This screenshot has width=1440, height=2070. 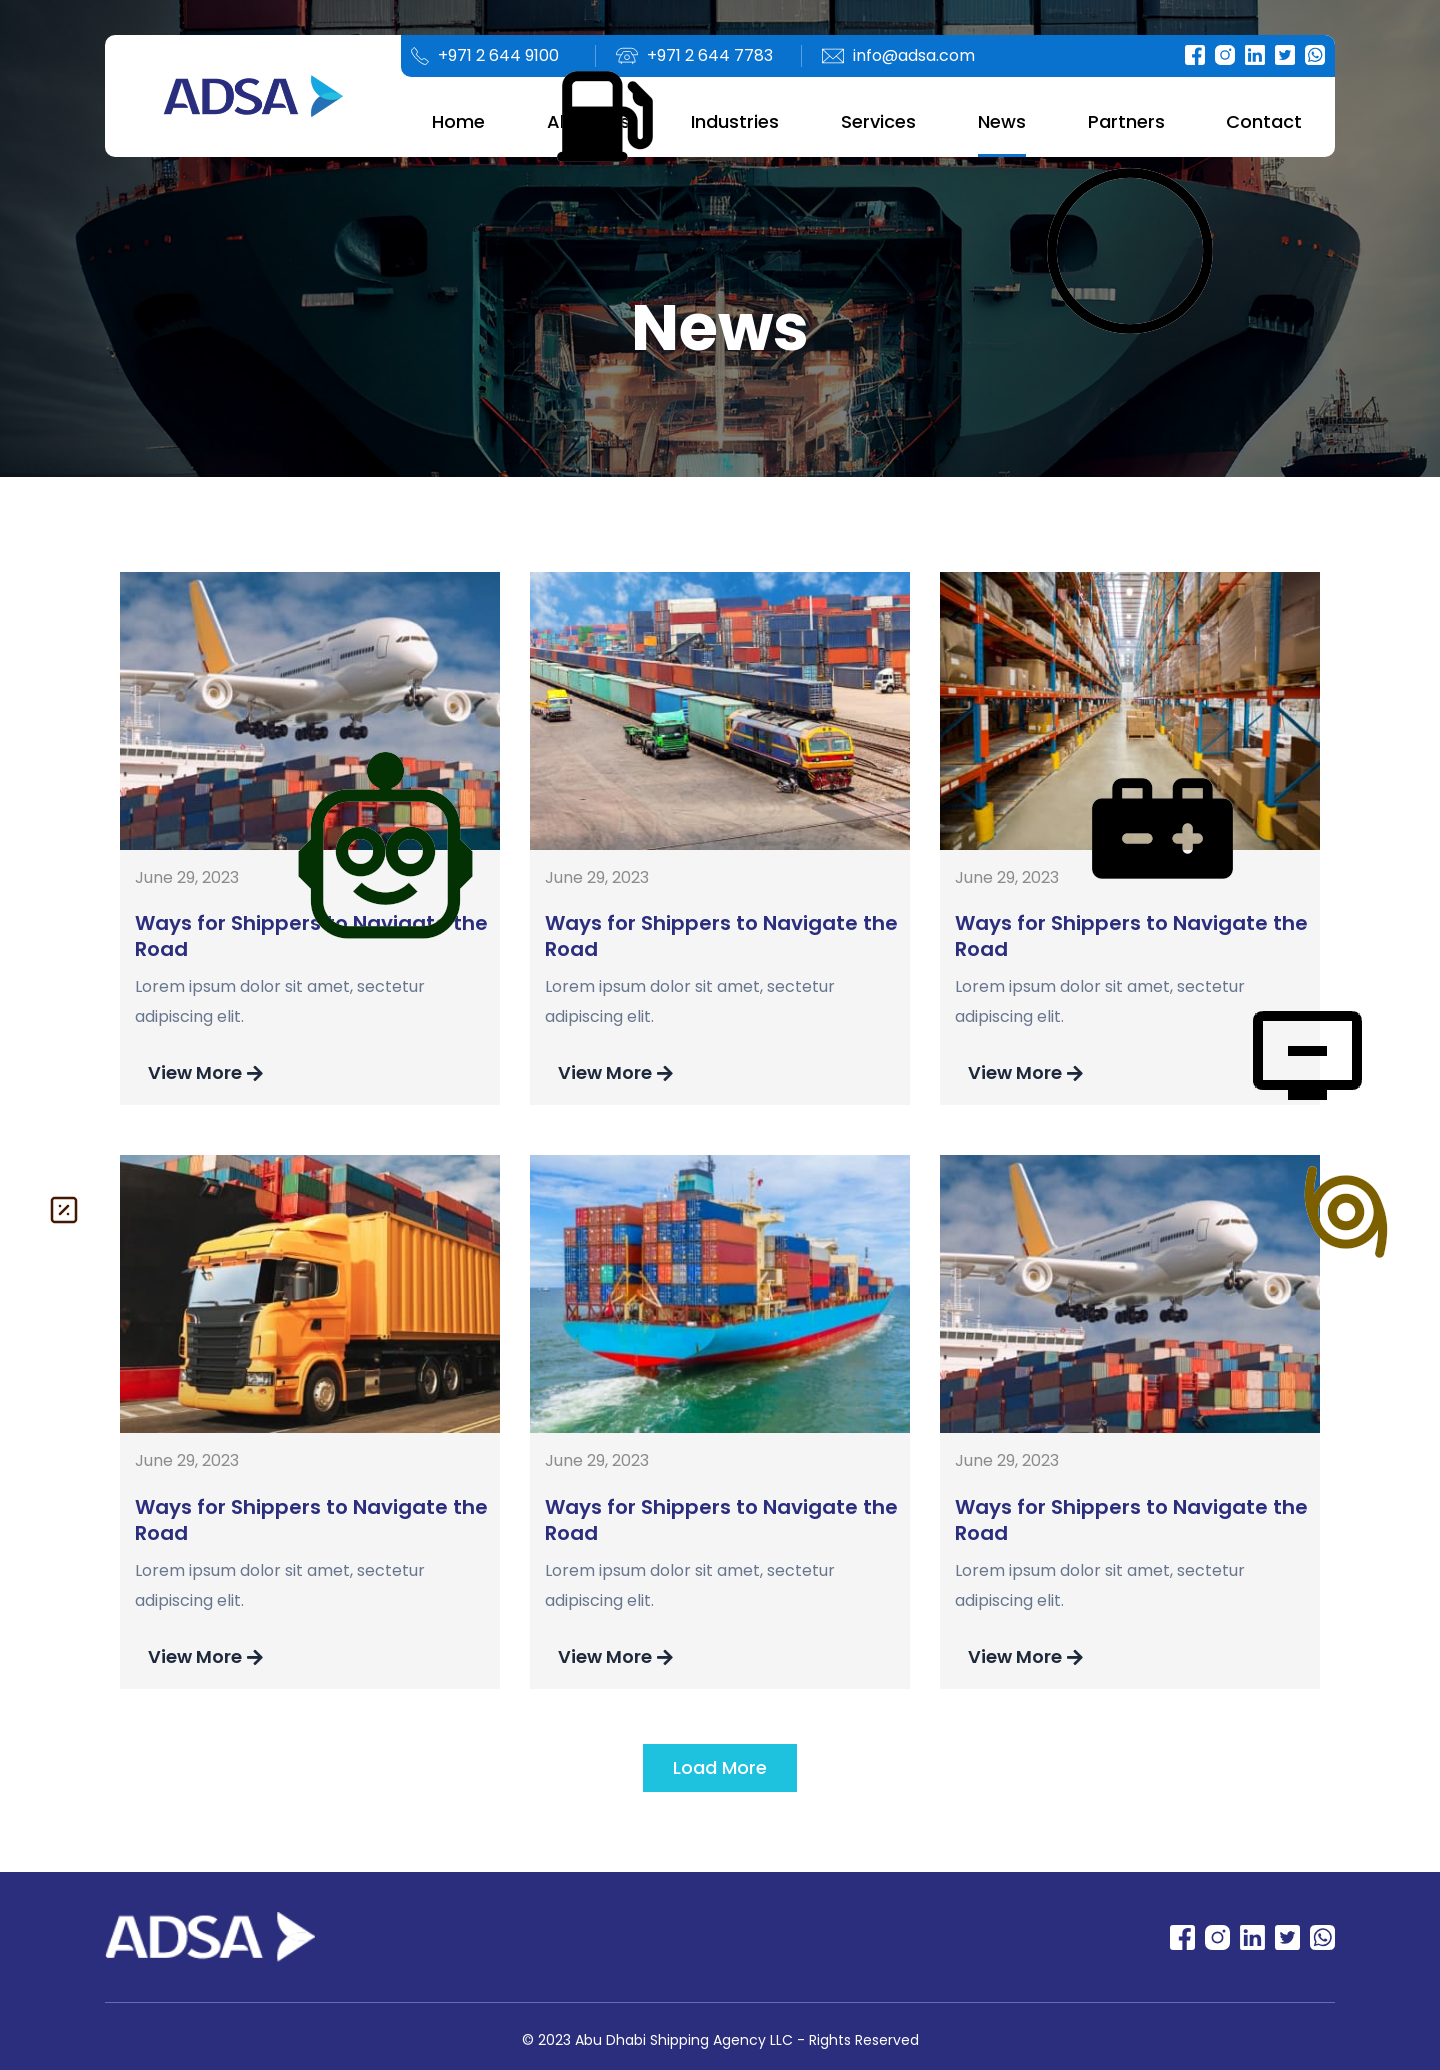 What do you see at coordinates (1162, 833) in the screenshot?
I see `check vehicle battery status` at bounding box center [1162, 833].